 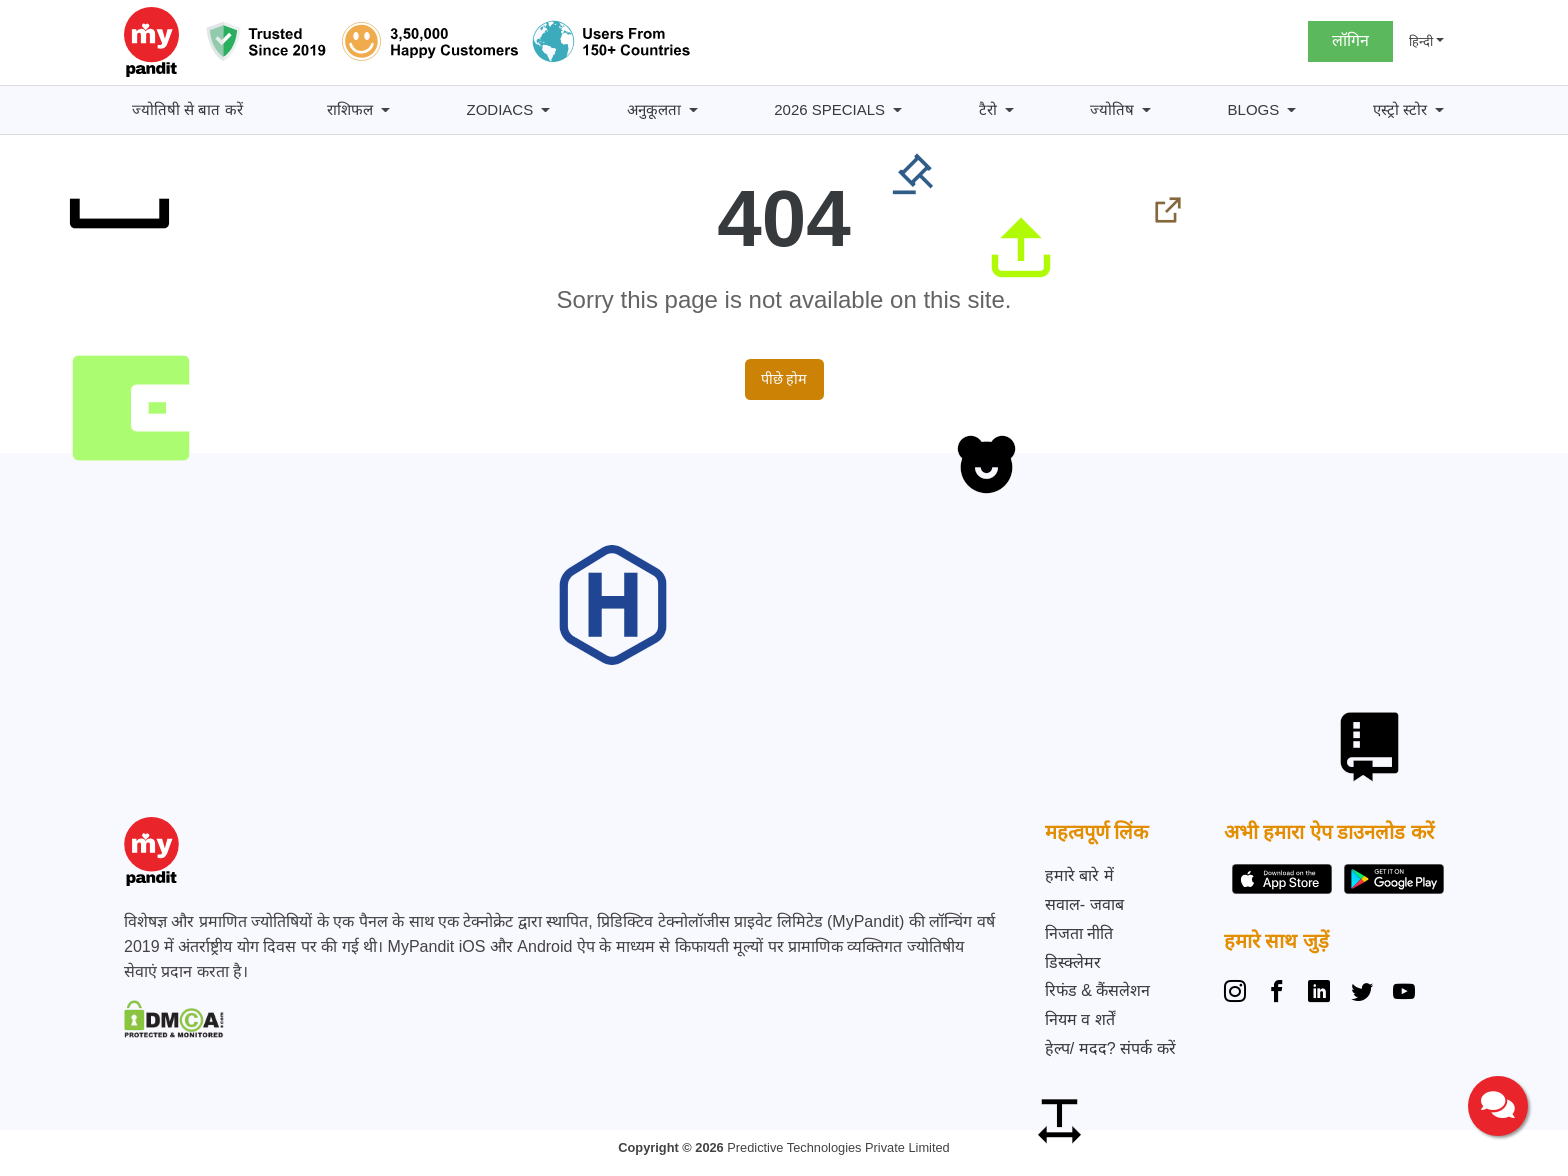 What do you see at coordinates (613, 605) in the screenshot?
I see `Hugo static site generator logo` at bounding box center [613, 605].